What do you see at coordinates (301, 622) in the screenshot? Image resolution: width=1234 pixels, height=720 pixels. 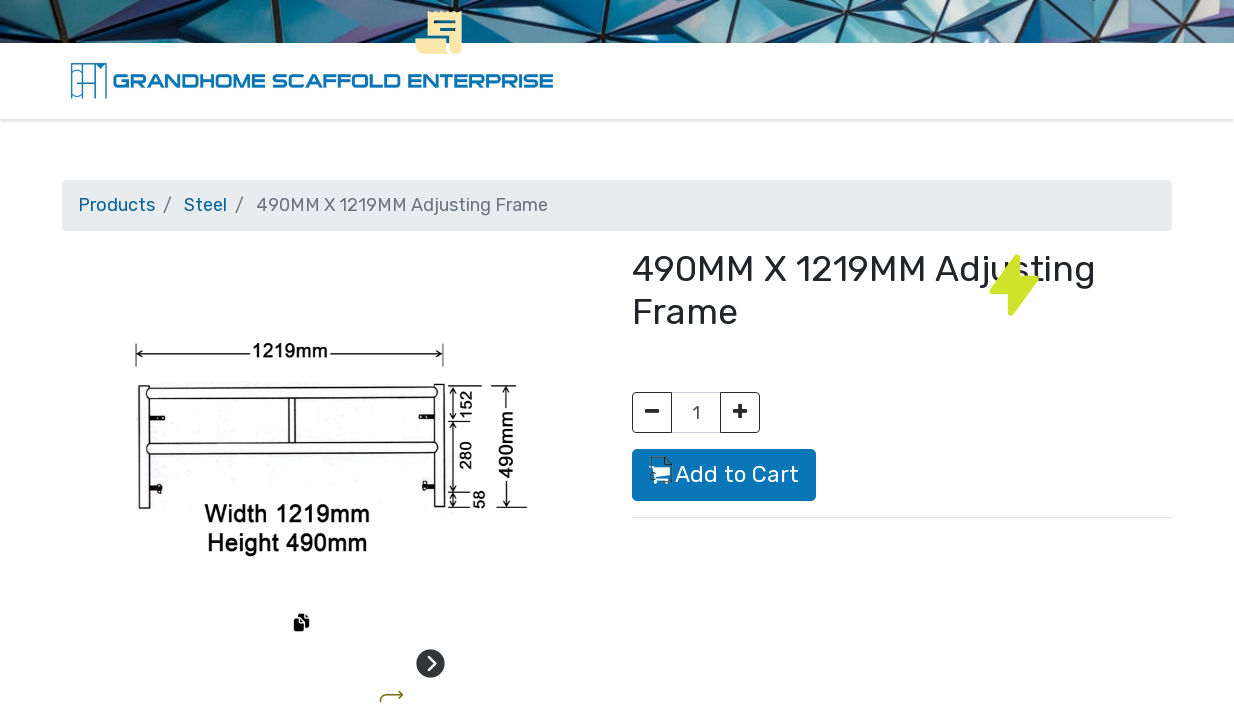 I see `view all documents` at bounding box center [301, 622].